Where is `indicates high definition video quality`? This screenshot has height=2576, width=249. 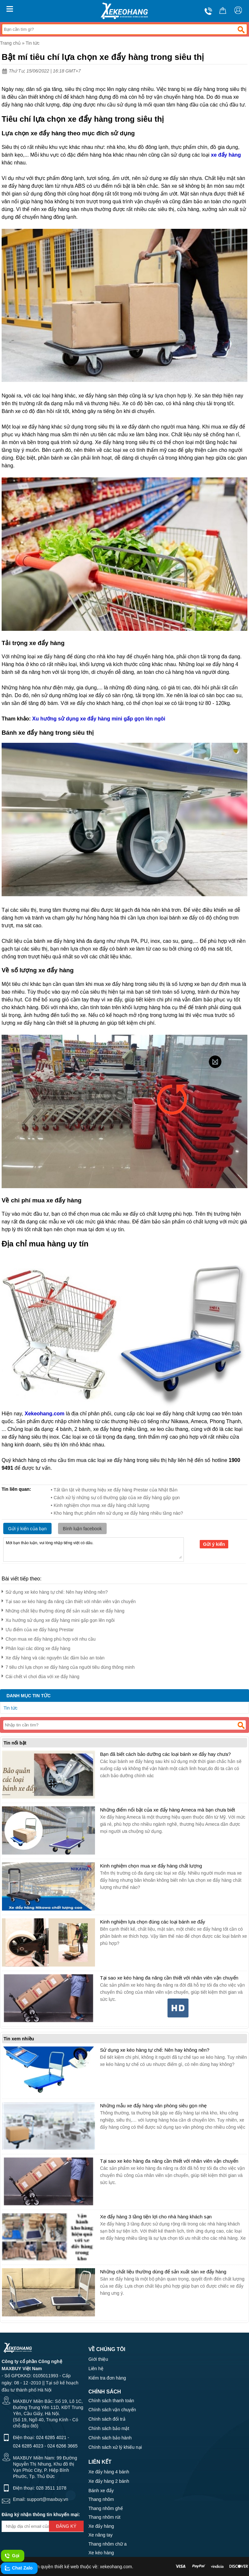 indicates high definition video quality is located at coordinates (178, 2008).